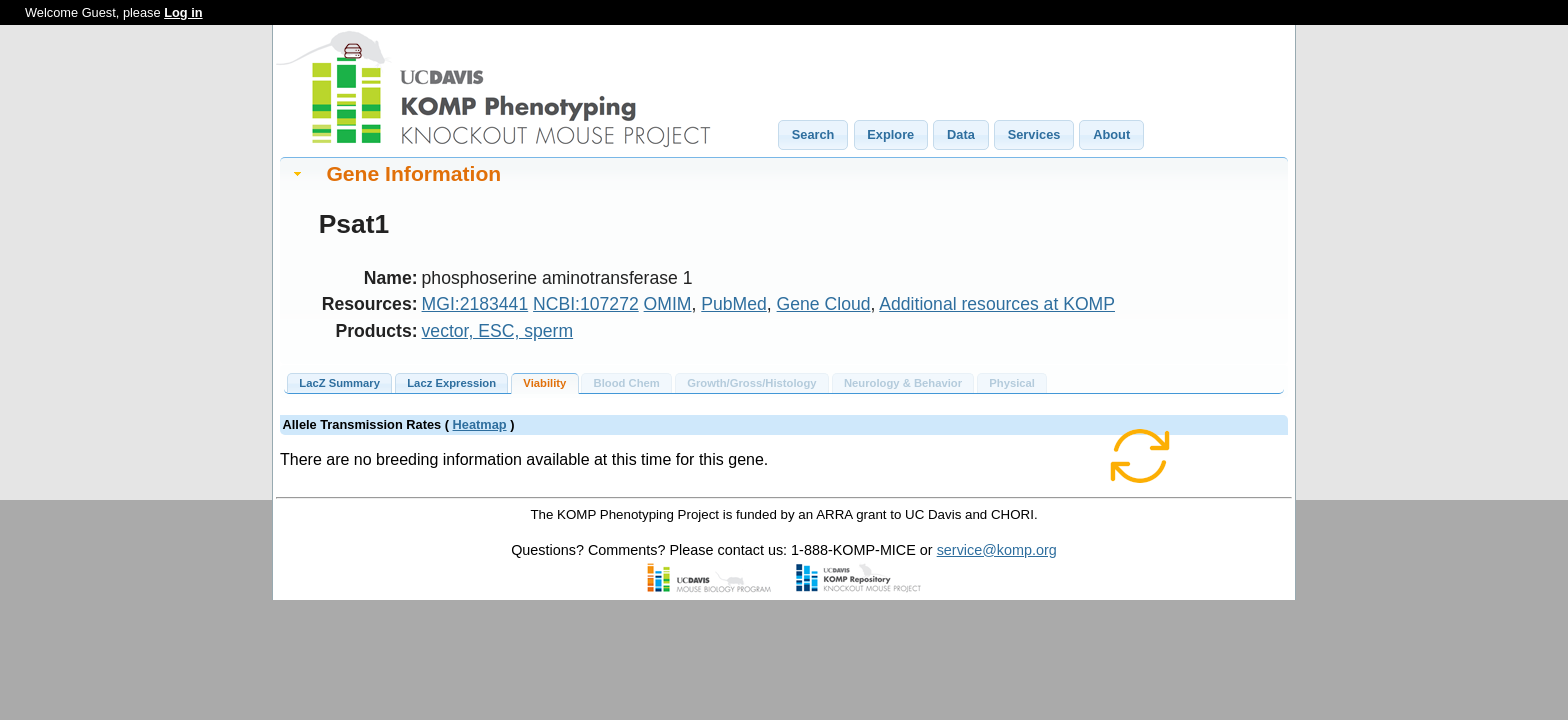  I want to click on refresh or reload content, so click(1140, 456).